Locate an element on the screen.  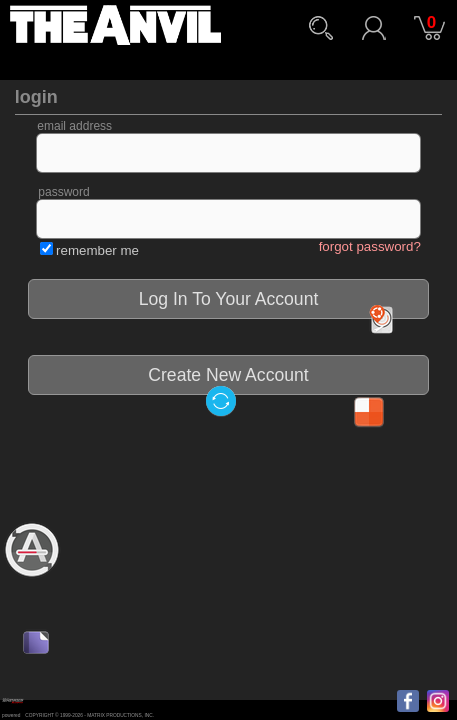
file is currently syncing with Insync cloud storage is located at coordinates (221, 401).